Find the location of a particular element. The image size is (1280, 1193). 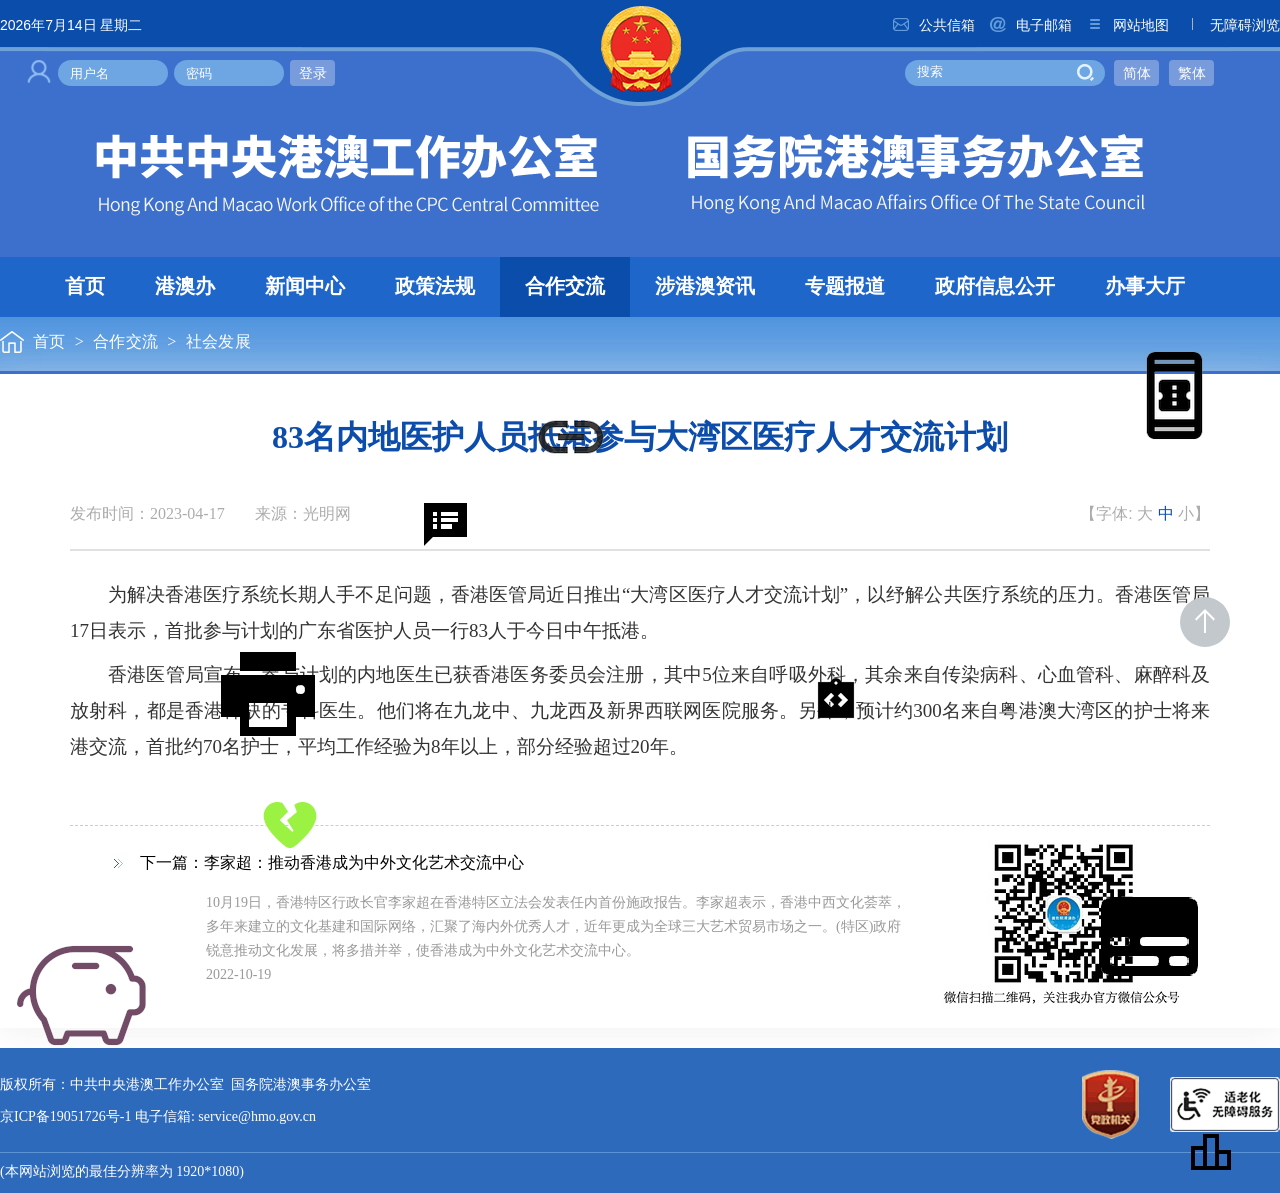

enable subtitles or closed captions is located at coordinates (1149, 936).